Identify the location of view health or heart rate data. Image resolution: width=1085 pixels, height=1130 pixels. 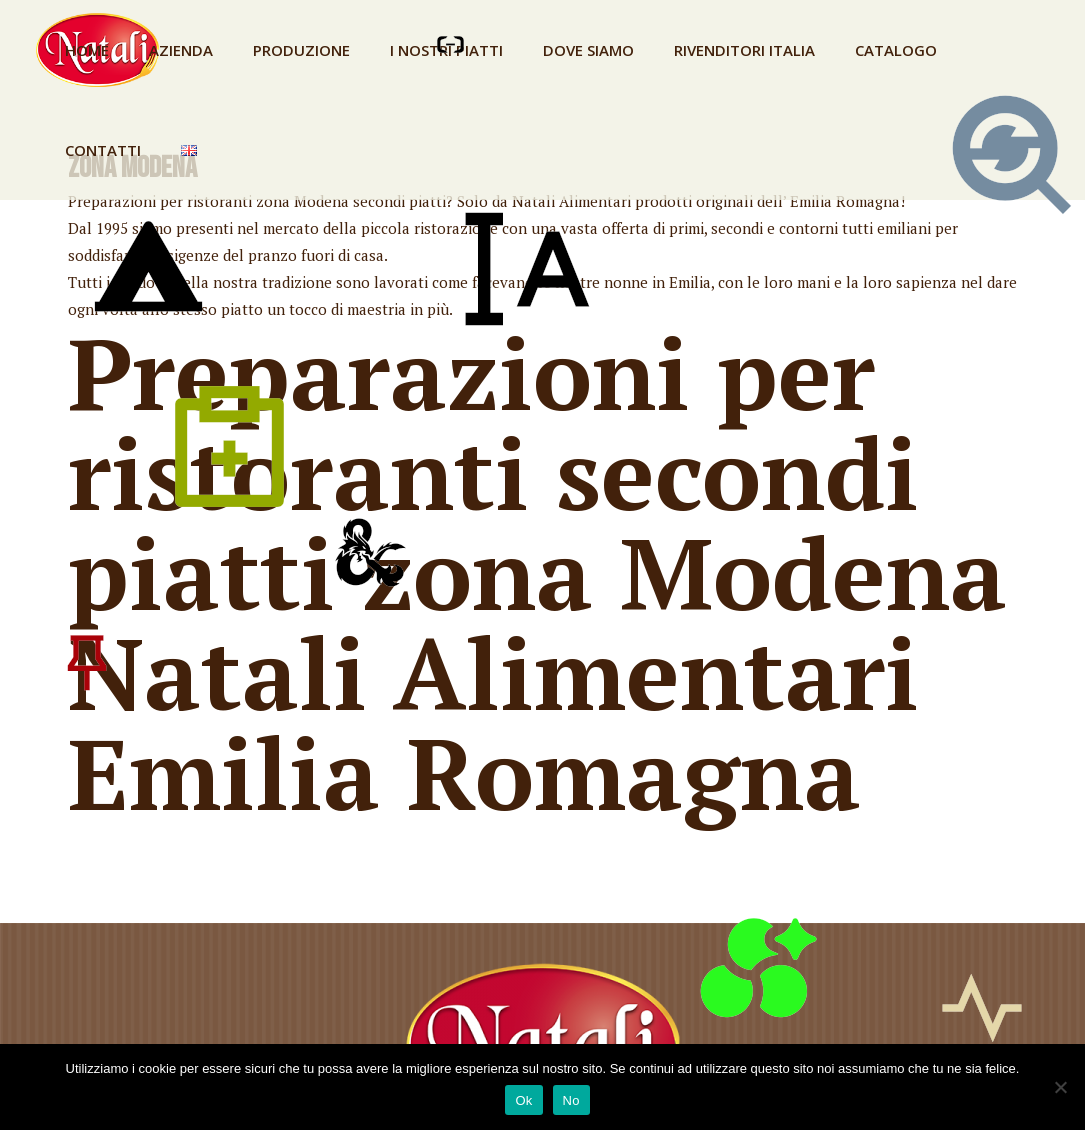
(982, 1008).